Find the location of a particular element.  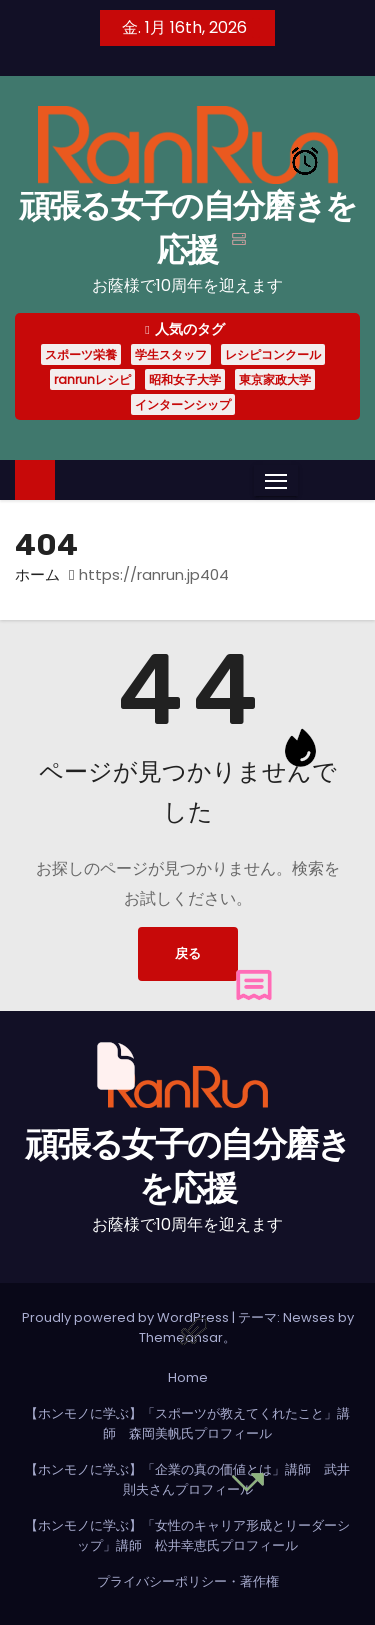

access storage or server settings is located at coordinates (239, 239).